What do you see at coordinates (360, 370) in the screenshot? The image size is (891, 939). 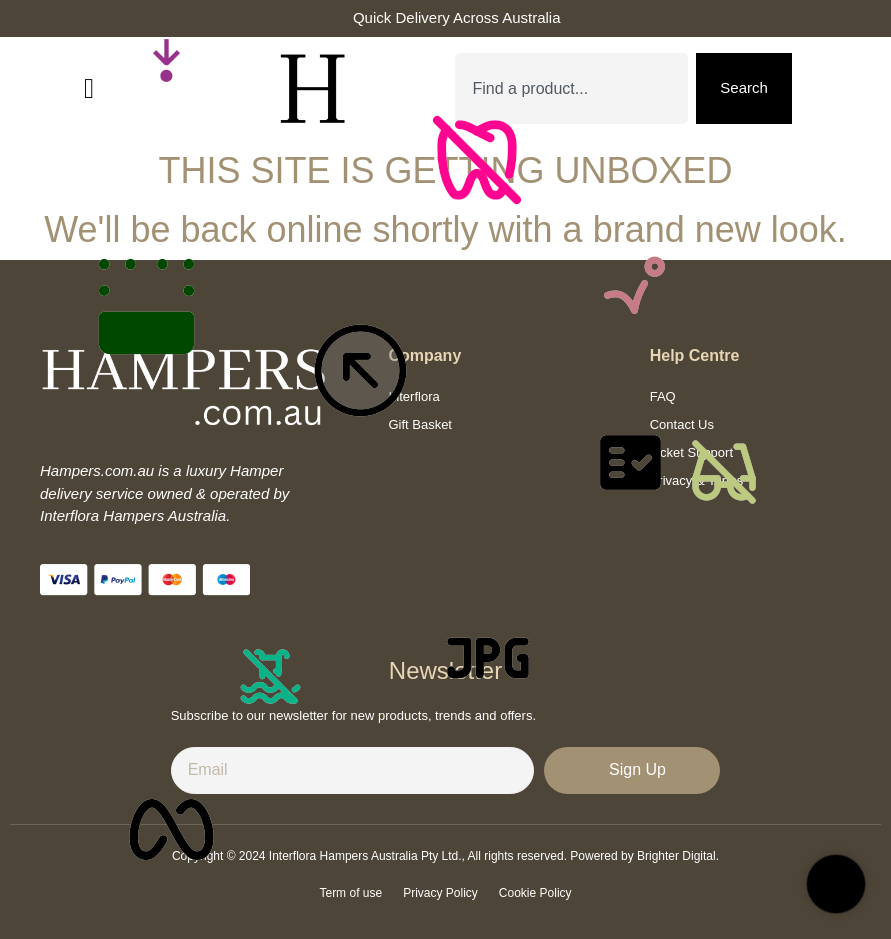 I see `navigate back to previous screen` at bounding box center [360, 370].